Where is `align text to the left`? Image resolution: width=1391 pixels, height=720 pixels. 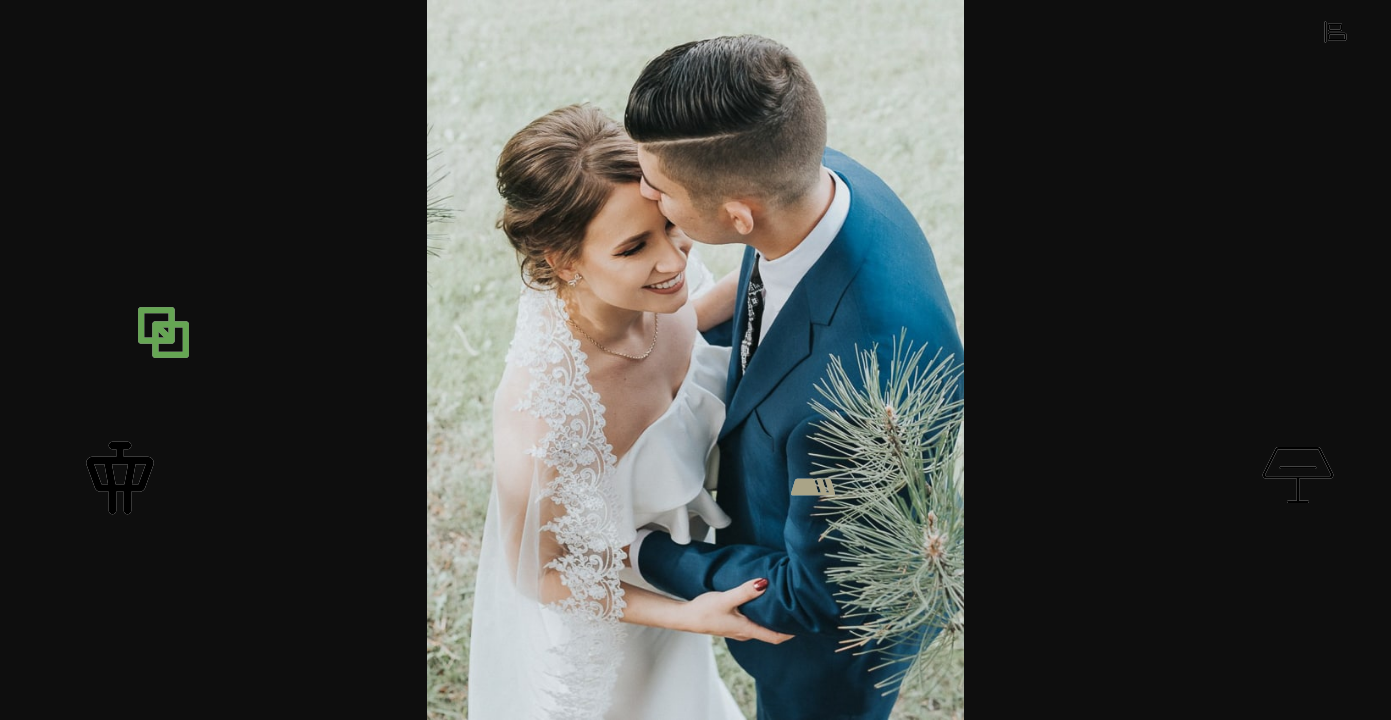 align text to the left is located at coordinates (1335, 32).